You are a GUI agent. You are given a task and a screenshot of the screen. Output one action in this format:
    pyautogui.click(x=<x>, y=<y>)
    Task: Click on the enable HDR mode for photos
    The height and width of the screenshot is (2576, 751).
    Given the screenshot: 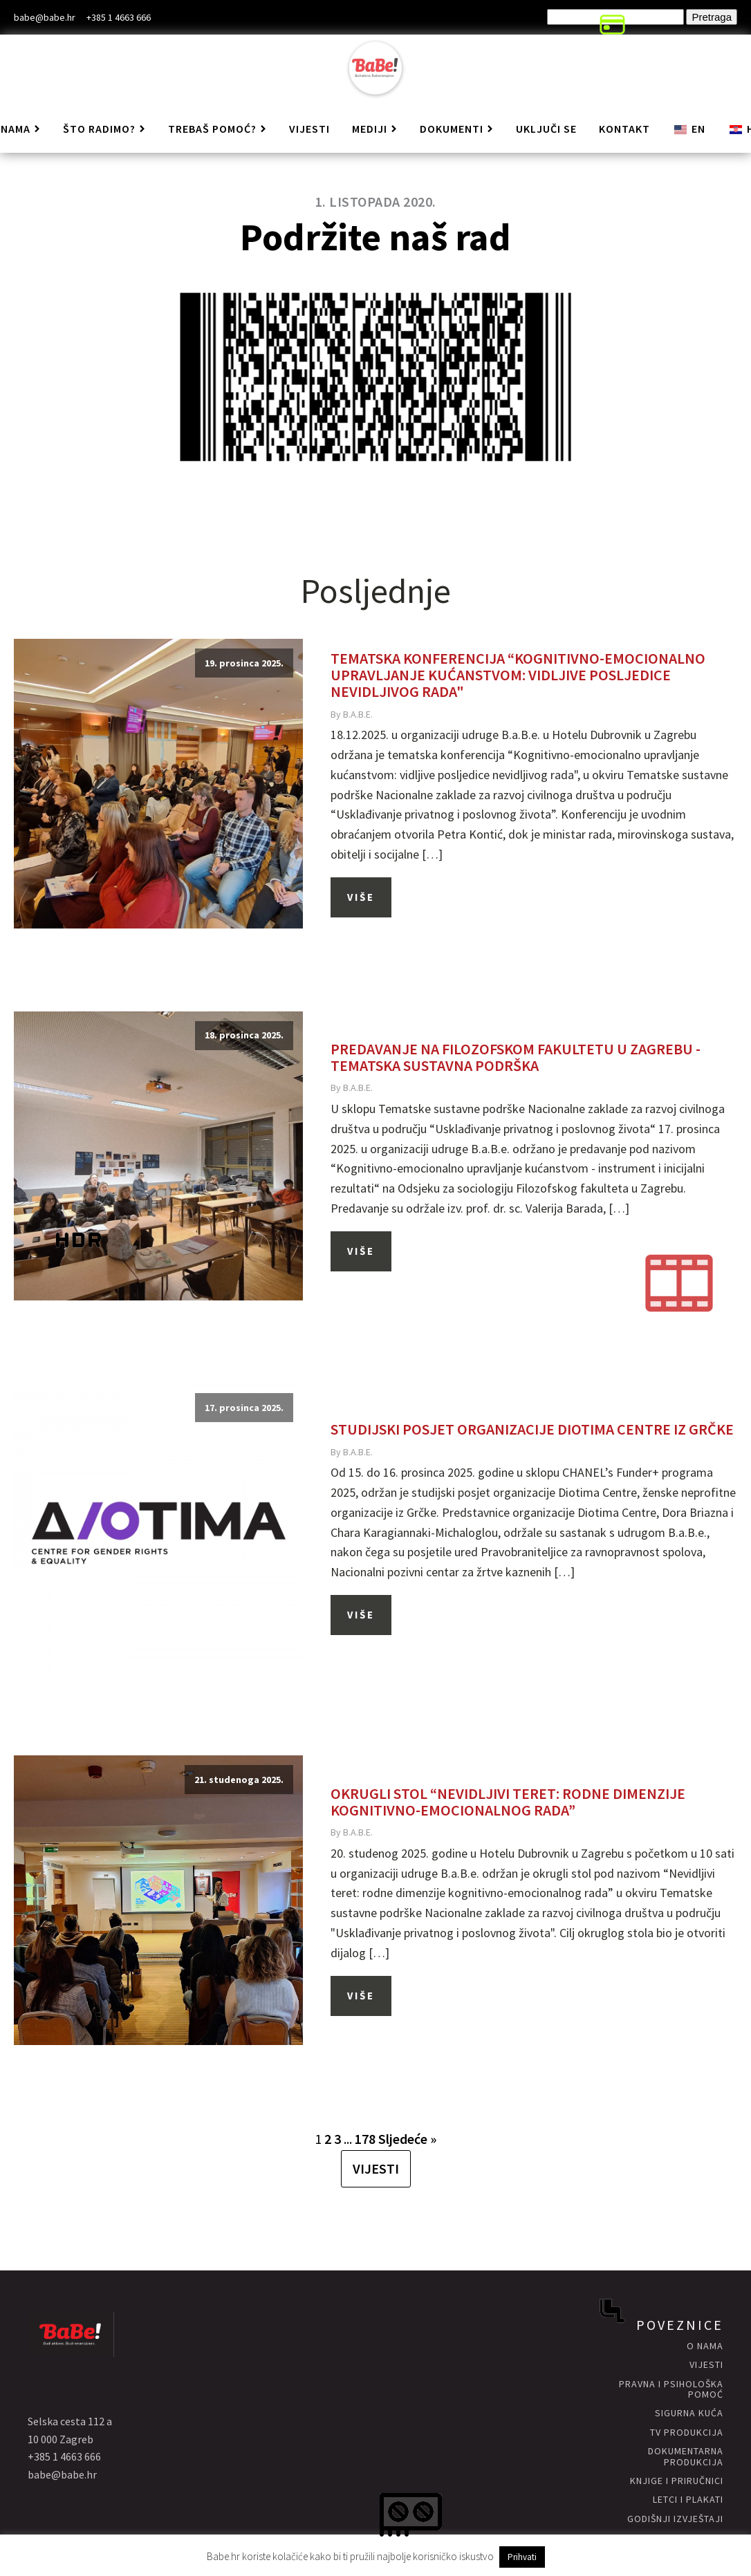 What is the action you would take?
    pyautogui.click(x=78, y=1240)
    